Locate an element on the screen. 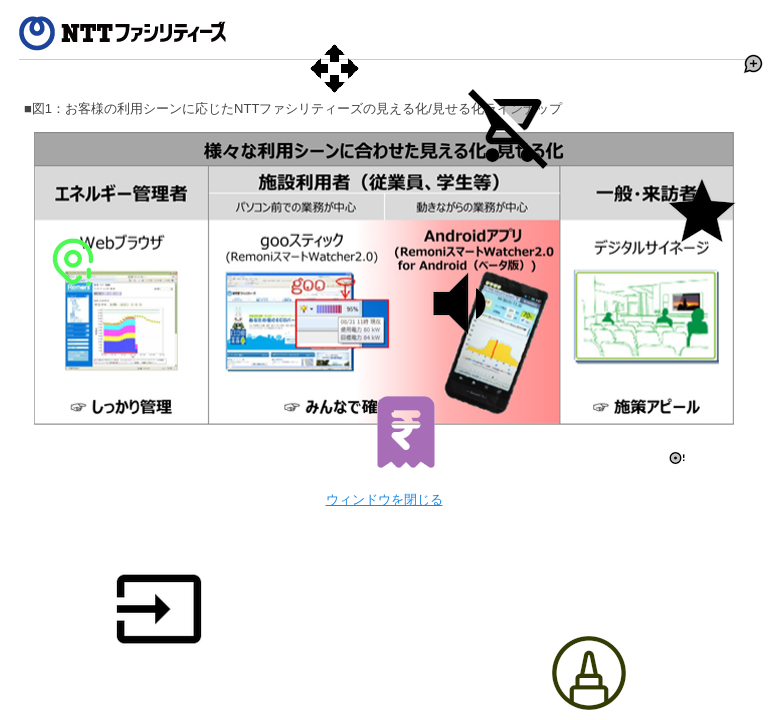  add item to favorites is located at coordinates (702, 212).